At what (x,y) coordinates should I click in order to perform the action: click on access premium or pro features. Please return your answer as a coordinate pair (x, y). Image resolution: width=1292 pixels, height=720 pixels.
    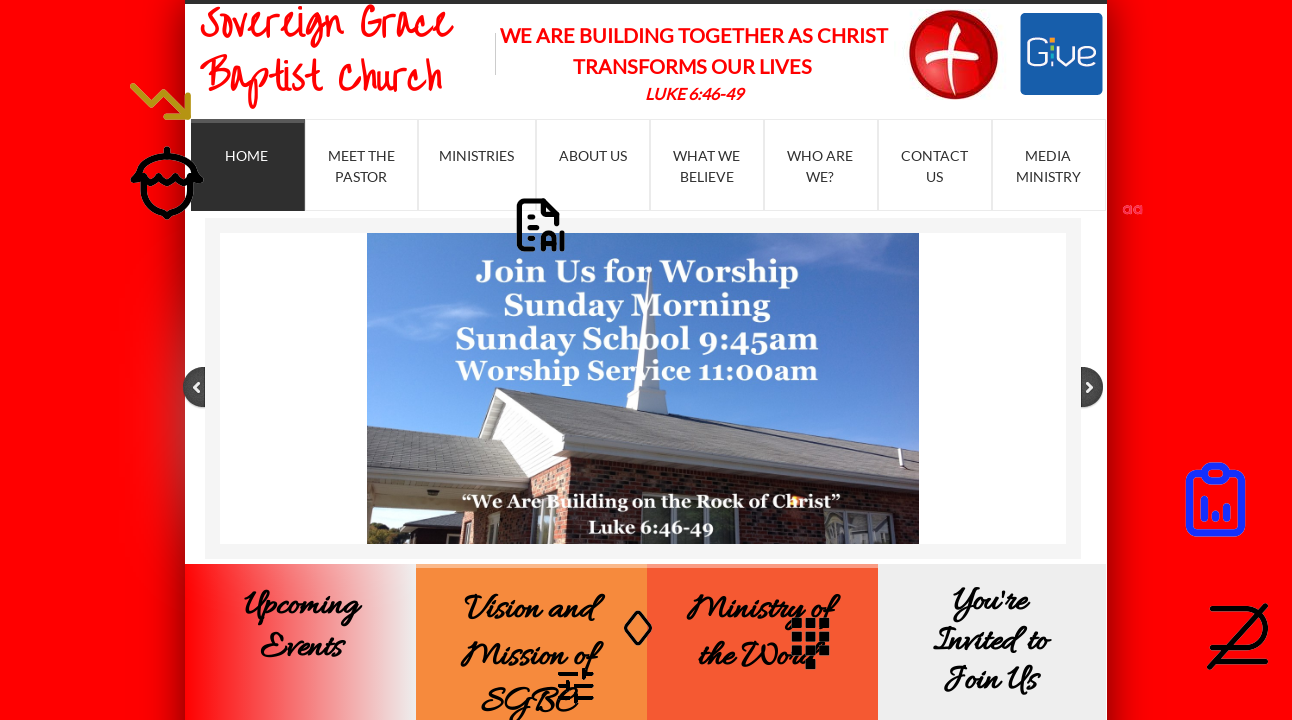
    Looking at the image, I should click on (638, 628).